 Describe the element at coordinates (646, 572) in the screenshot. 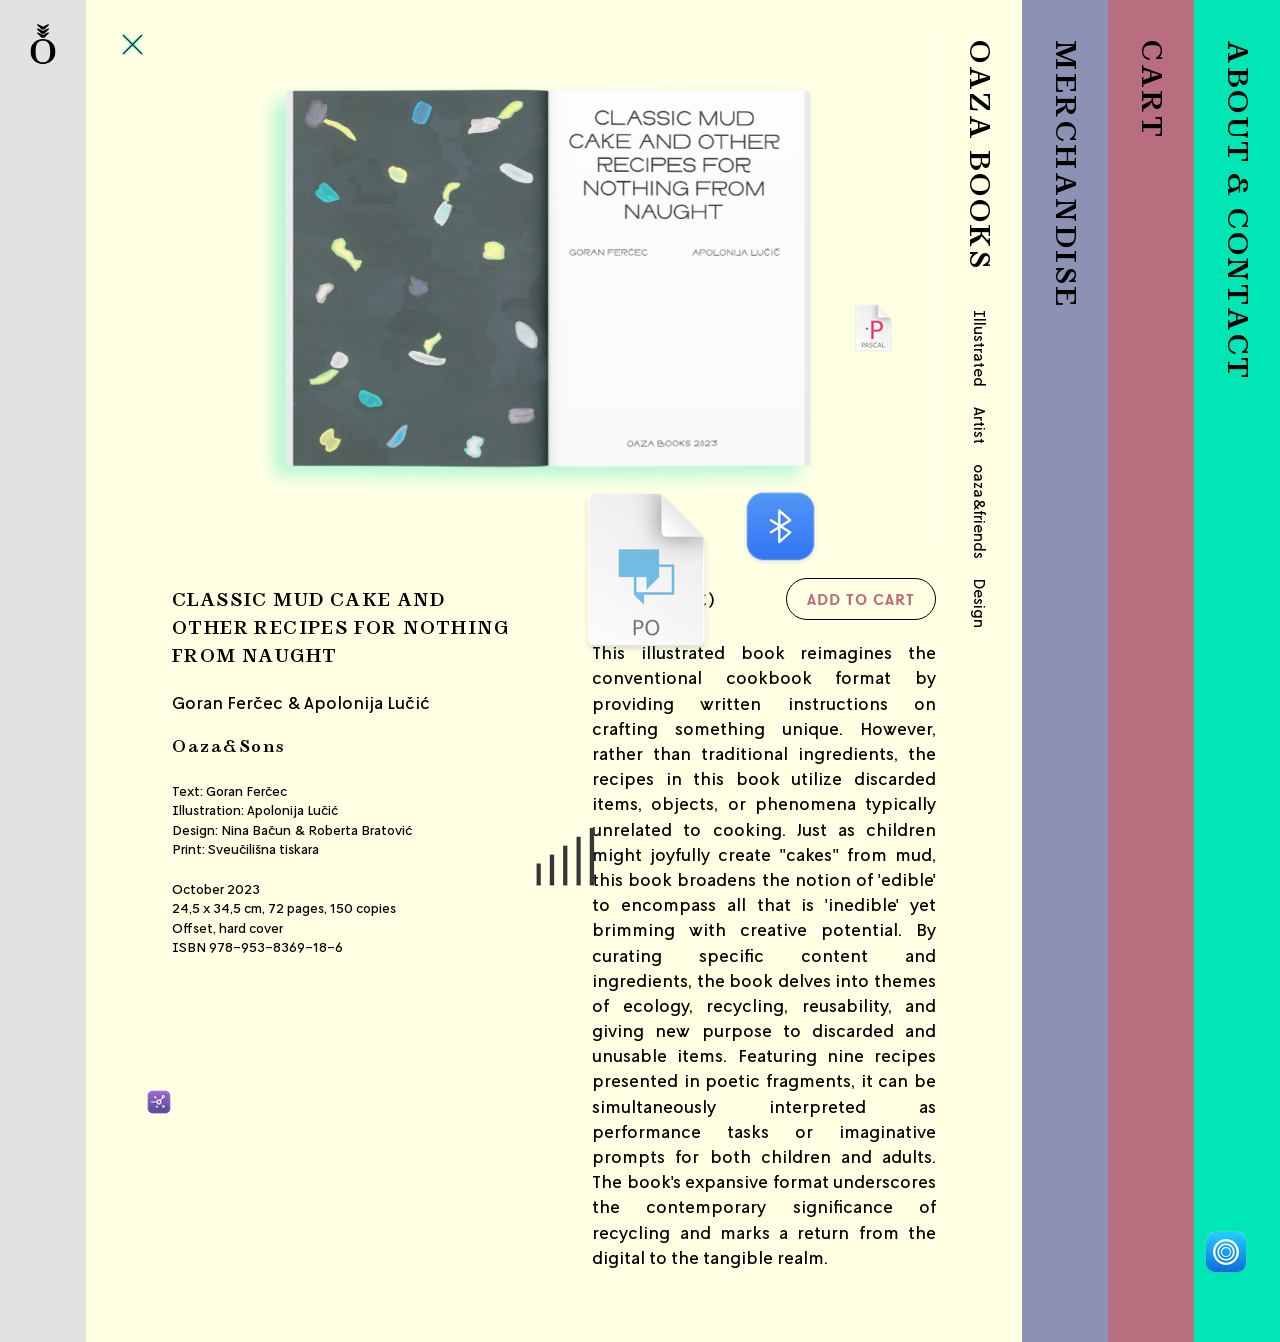

I see `a PO translation file` at that location.